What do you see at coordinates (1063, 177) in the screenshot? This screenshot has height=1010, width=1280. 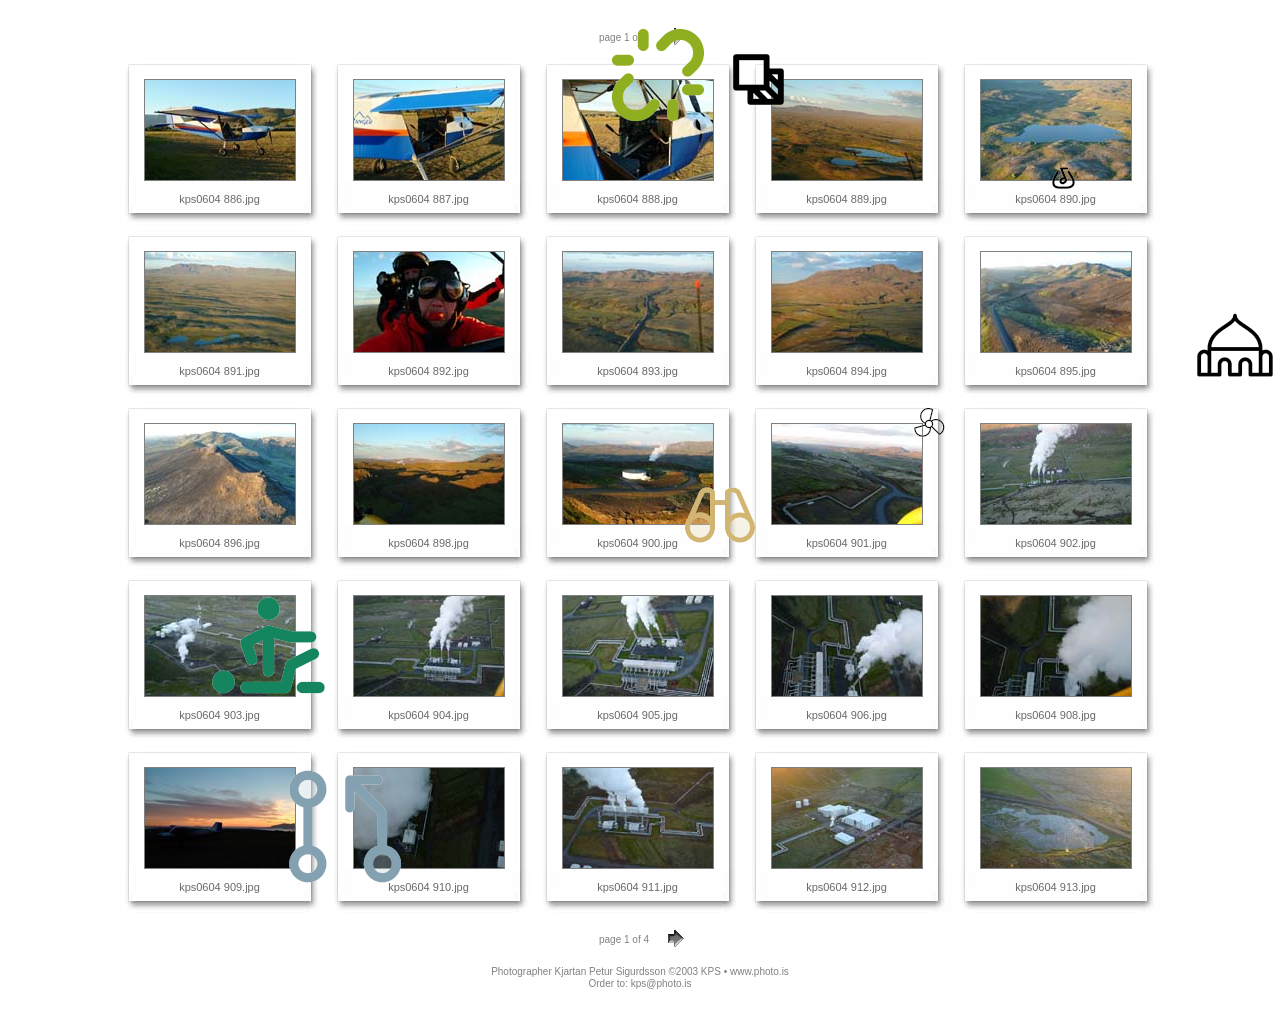 I see `open bandlab music creation app` at bounding box center [1063, 177].